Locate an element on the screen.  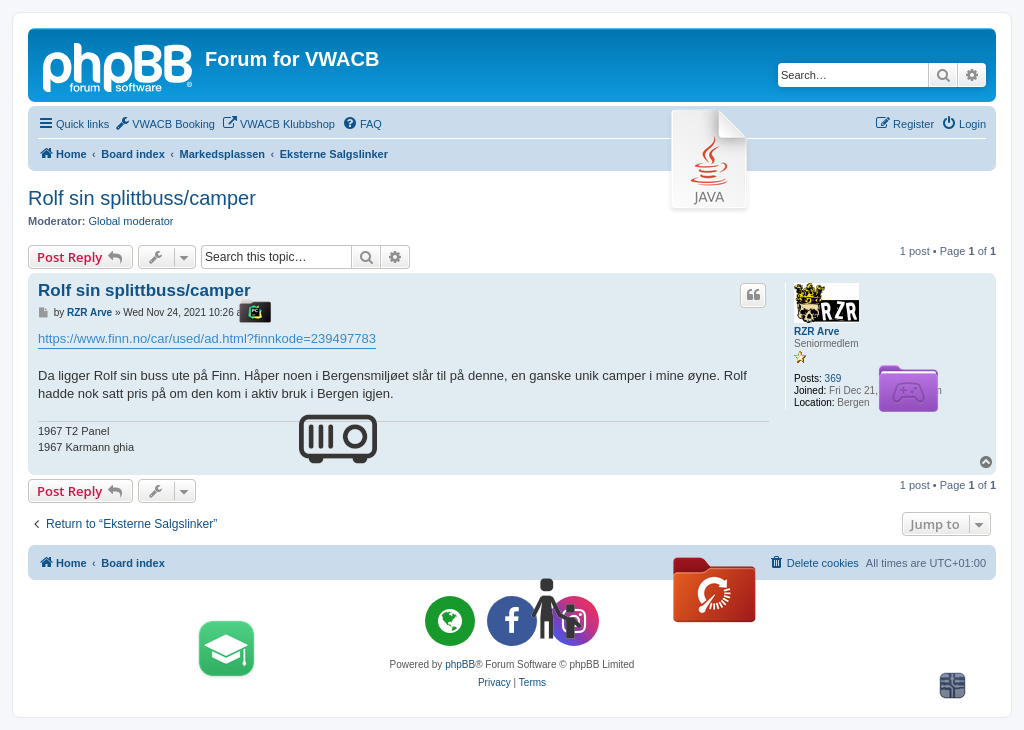
open your games folder is located at coordinates (908, 388).